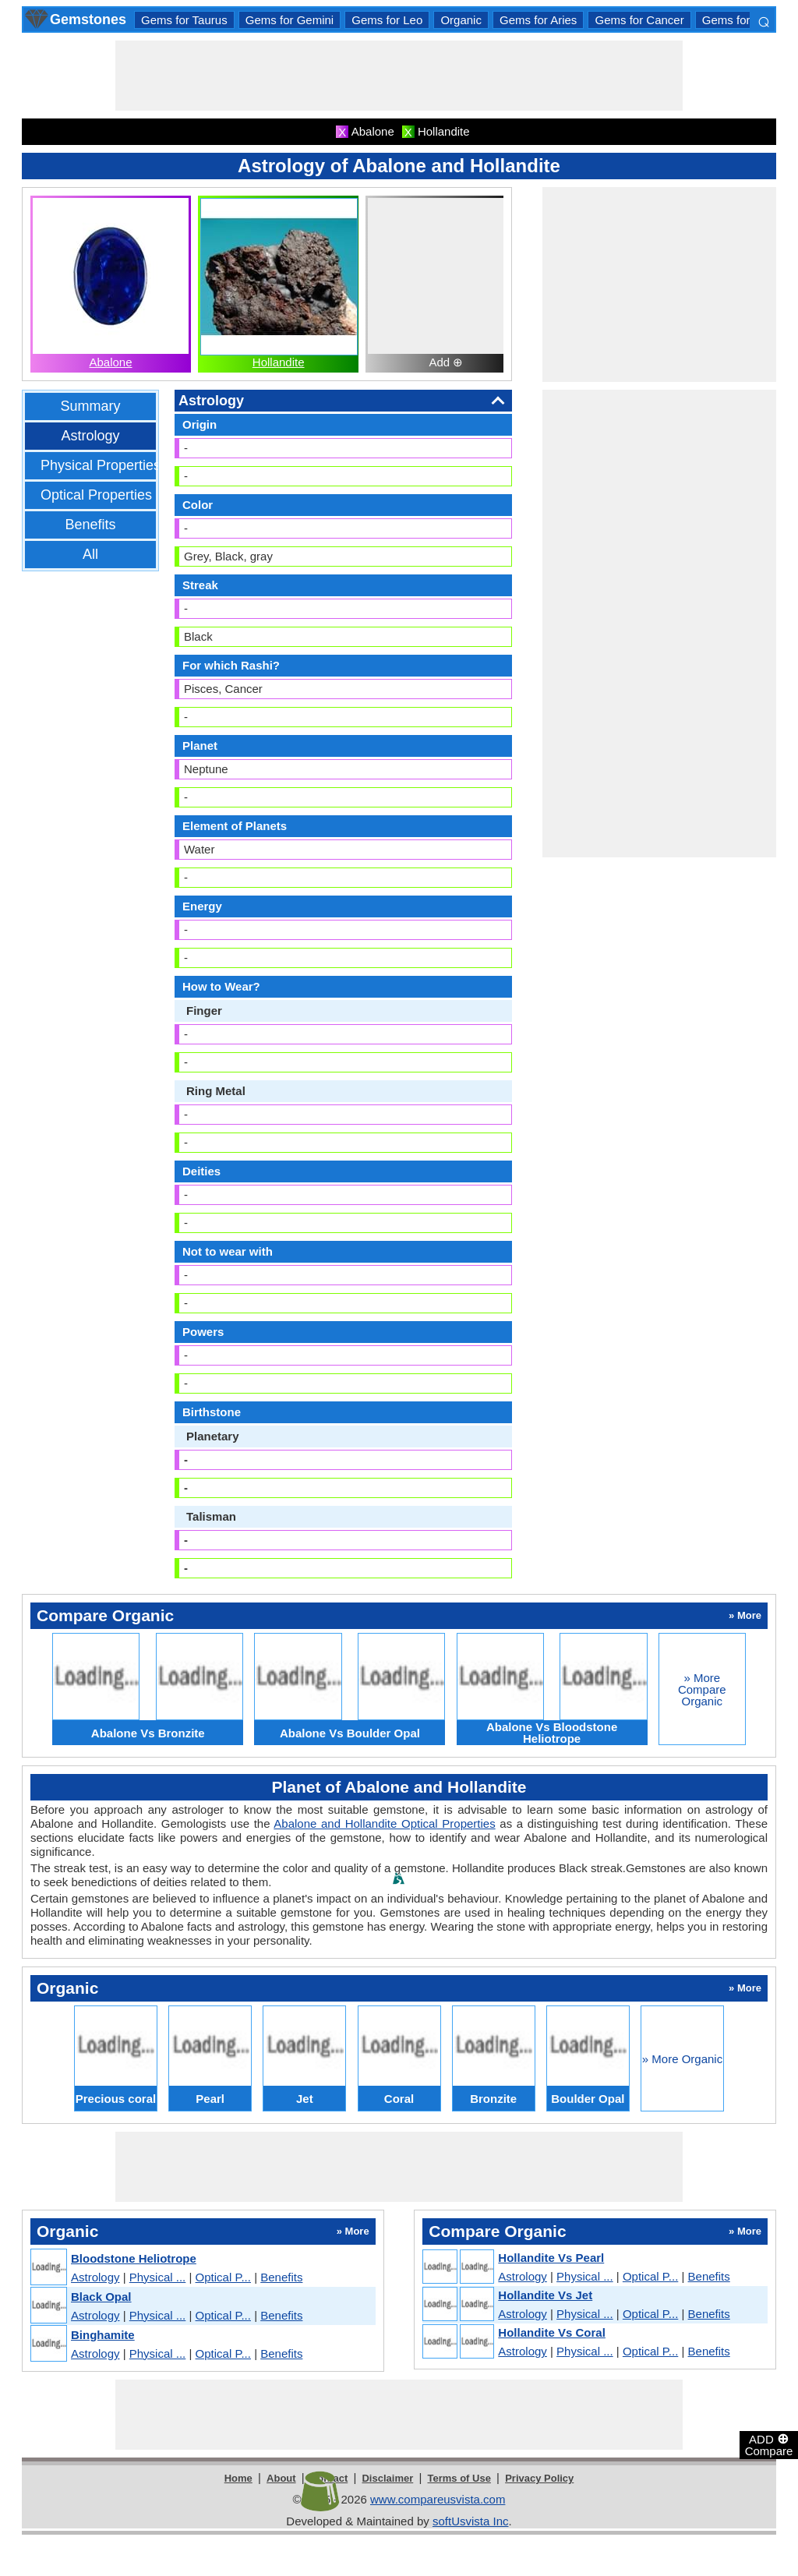 This screenshot has height=2576, width=798. I want to click on select fez hat accessory for avatar, so click(320, 2491).